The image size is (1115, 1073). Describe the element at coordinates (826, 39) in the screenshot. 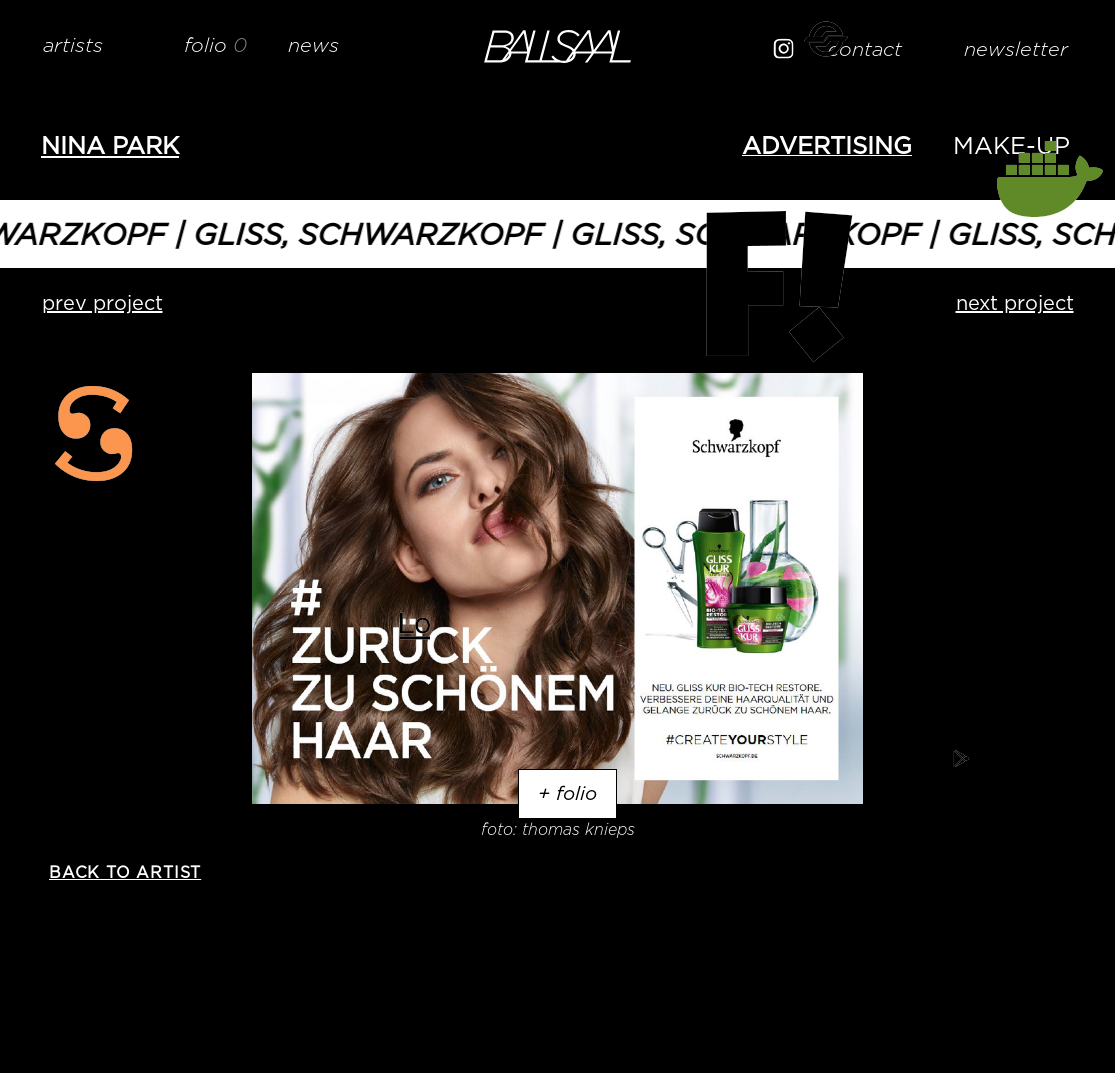

I see `SMRT Corporation logo` at that location.